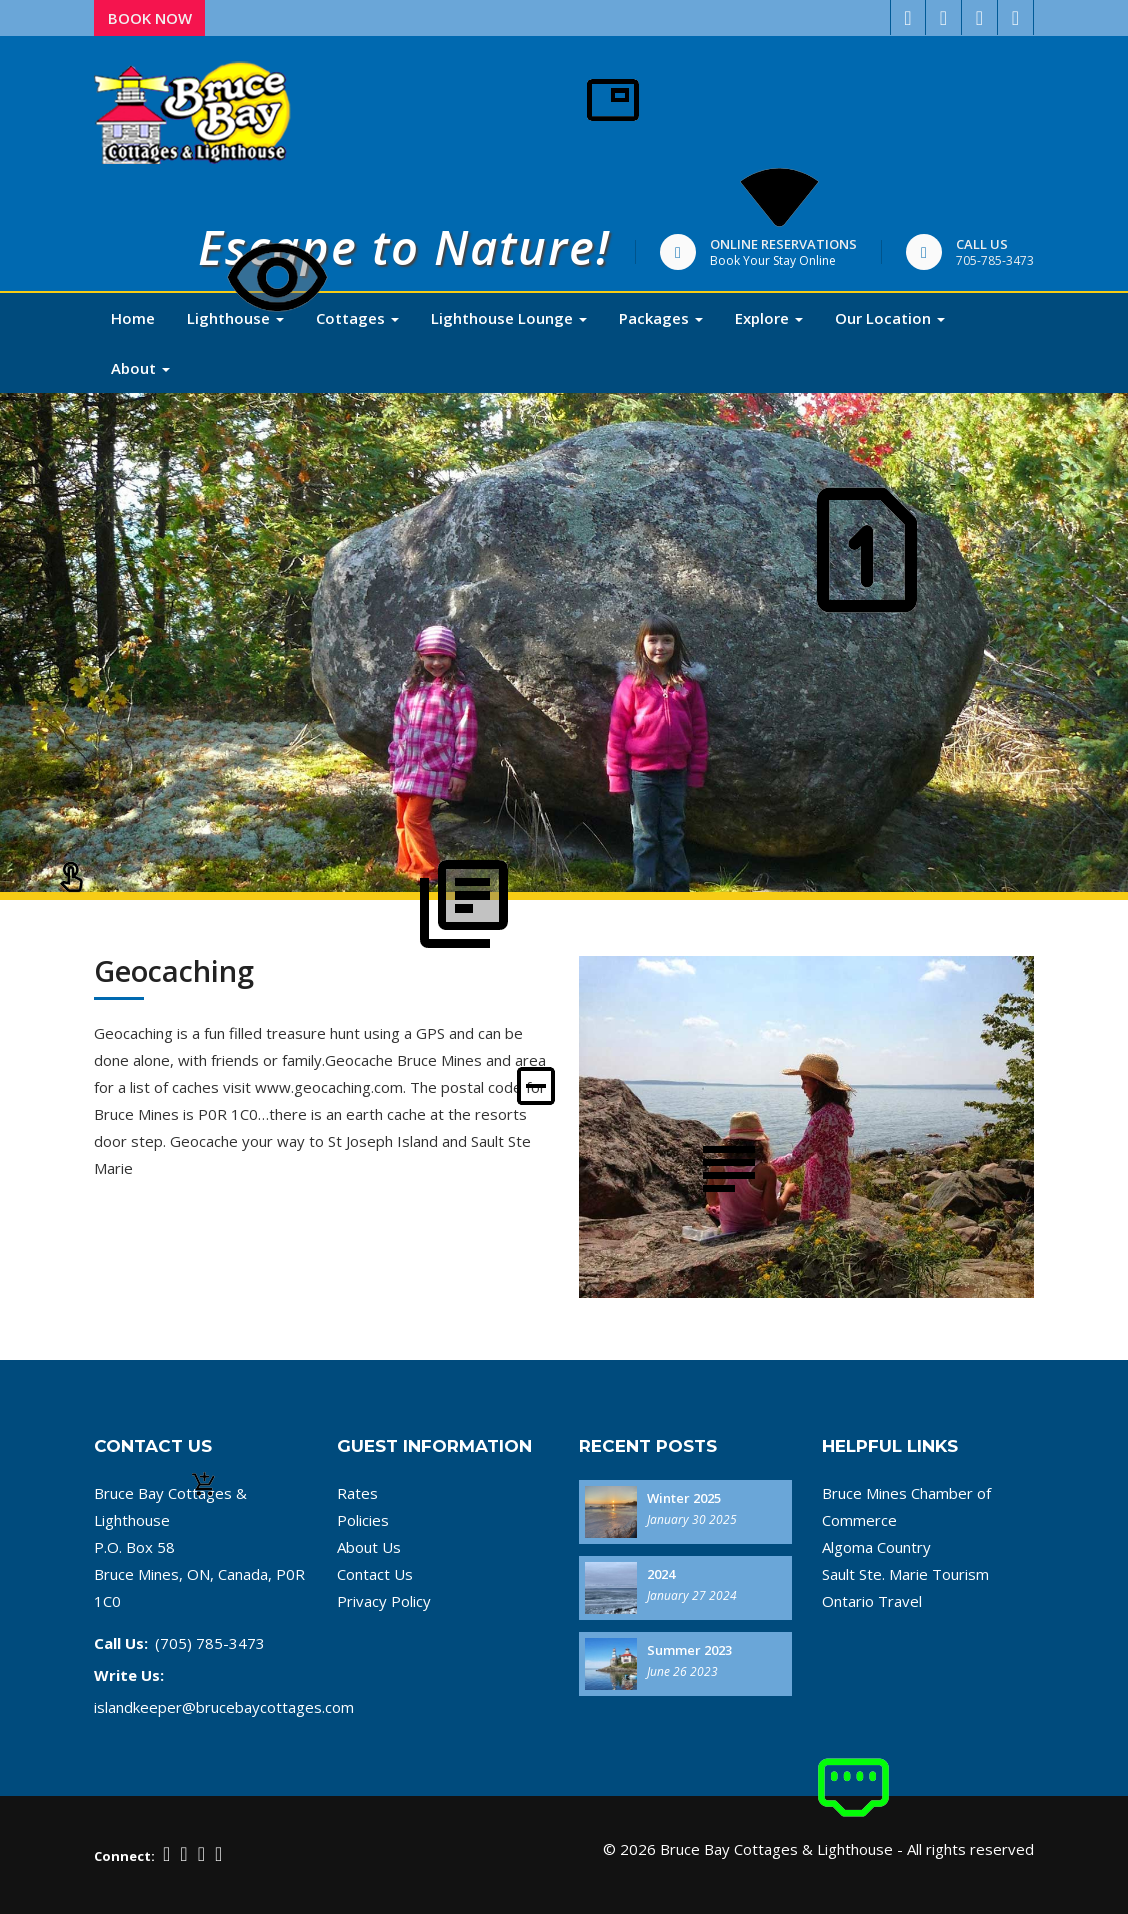 This screenshot has height=1914, width=1128. What do you see at coordinates (71, 877) in the screenshot?
I see `tap to interact with this element` at bounding box center [71, 877].